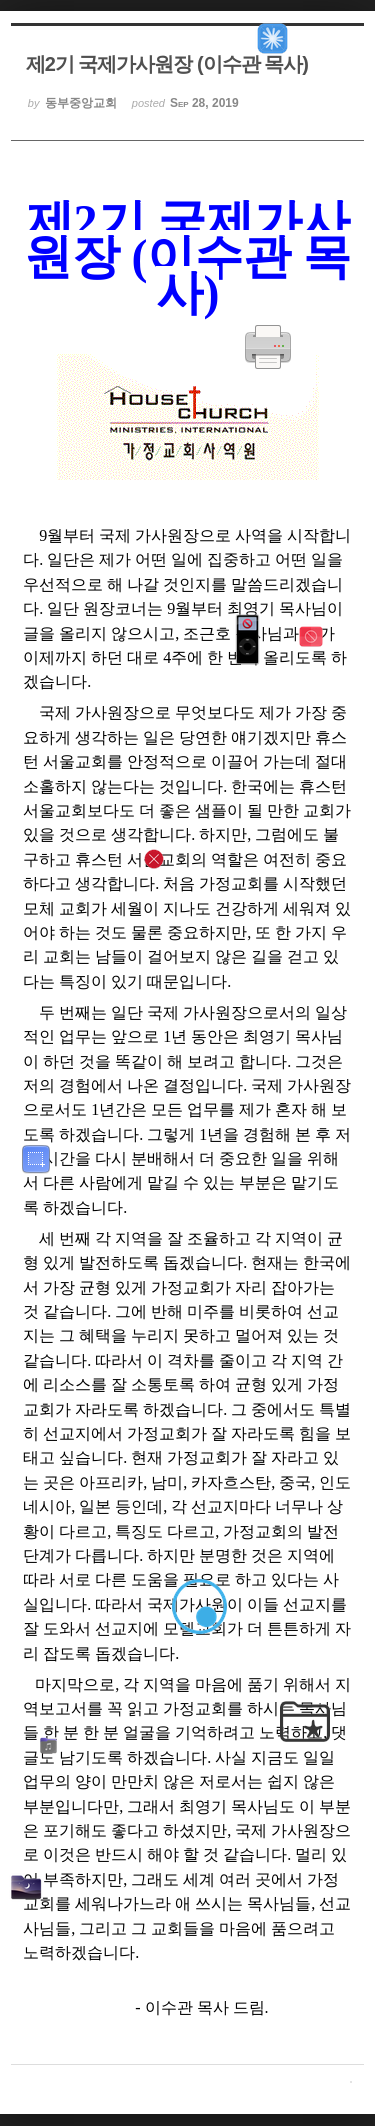 The height and width of the screenshot is (2126, 375). What do you see at coordinates (199, 1606) in the screenshot?
I see `new message notification in quassel irc client` at bounding box center [199, 1606].